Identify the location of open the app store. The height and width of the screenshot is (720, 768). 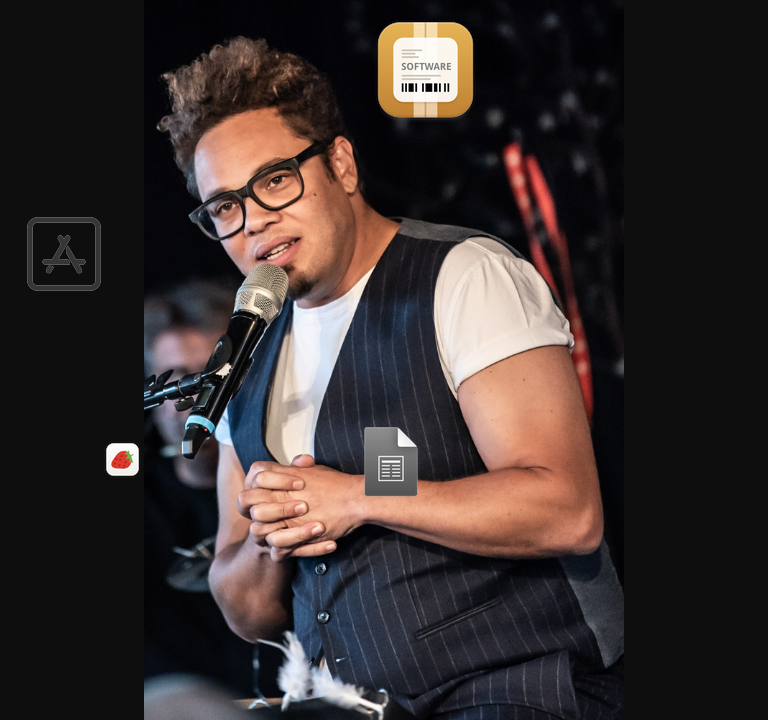
(64, 254).